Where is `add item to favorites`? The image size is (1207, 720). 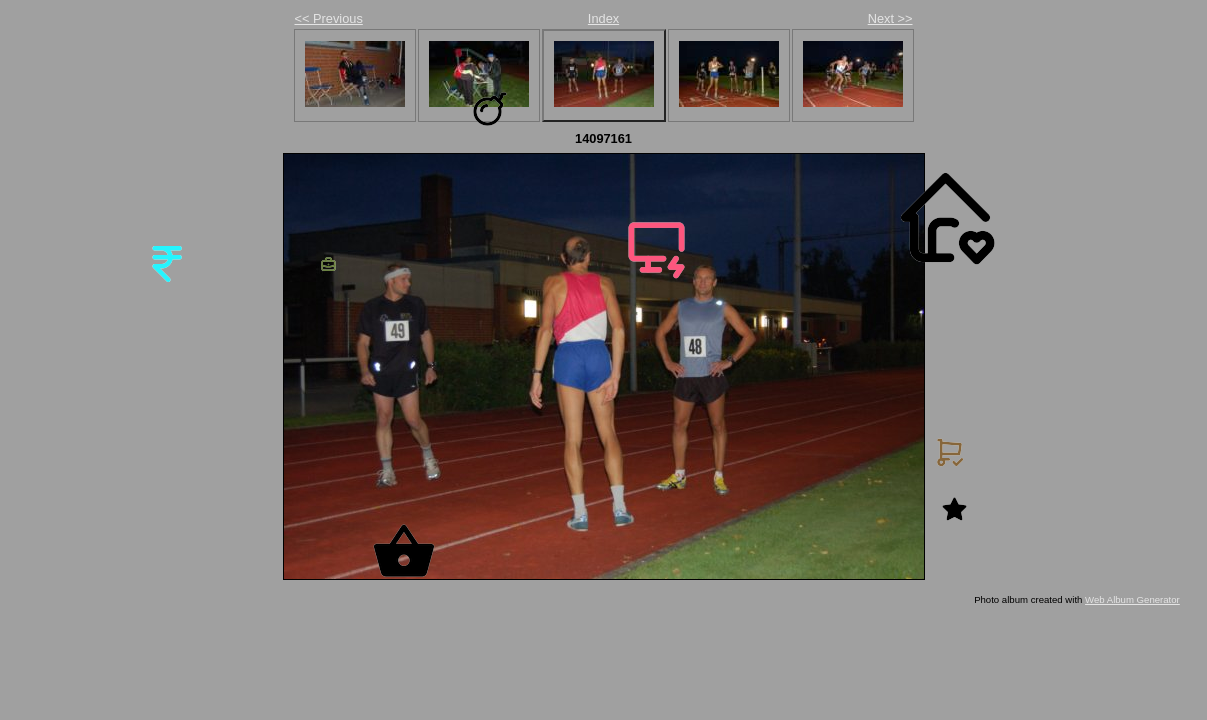
add item to favorites is located at coordinates (954, 509).